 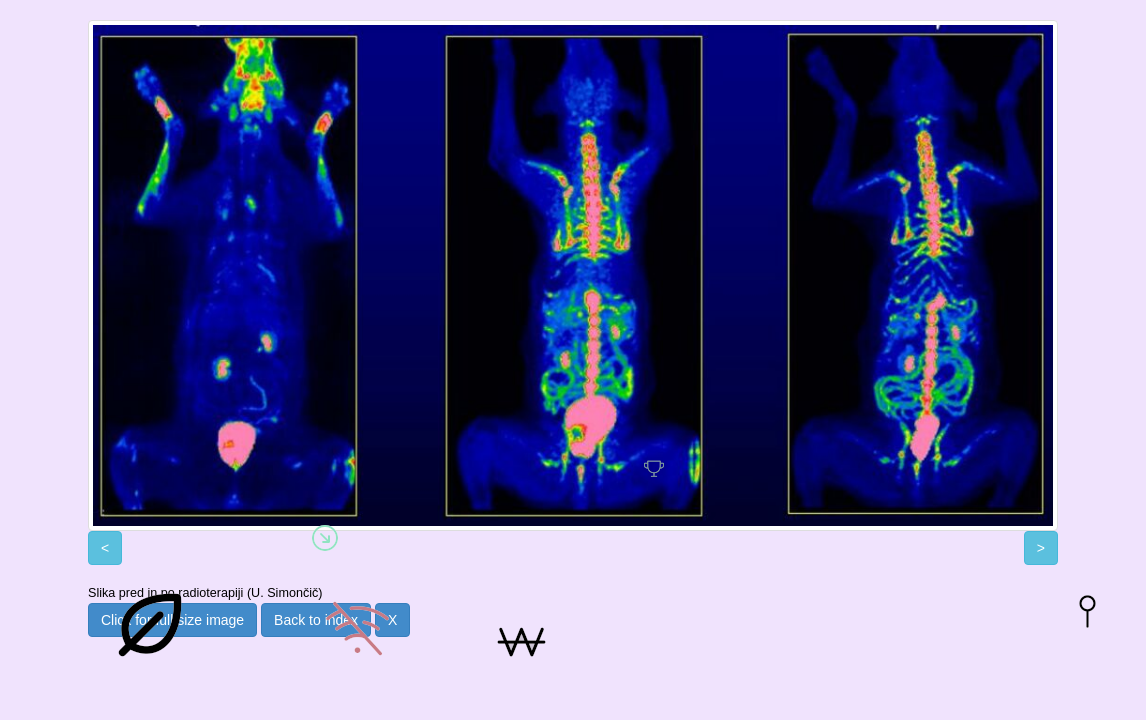 What do you see at coordinates (654, 468) in the screenshot?
I see `view achievements or awards` at bounding box center [654, 468].